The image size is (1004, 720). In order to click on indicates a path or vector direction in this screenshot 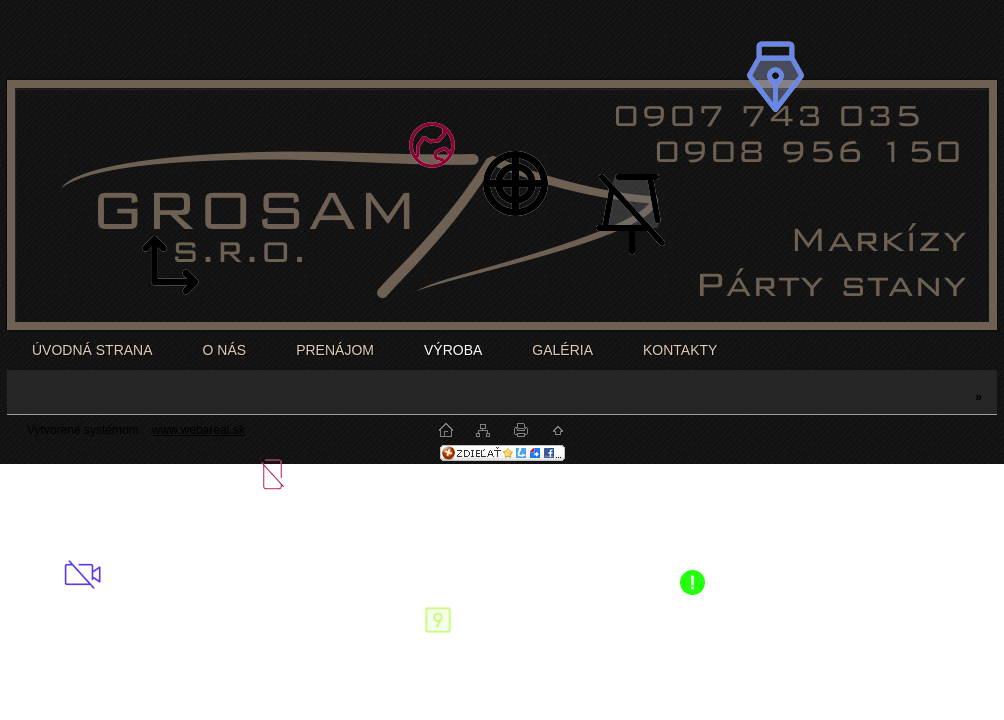, I will do `click(168, 264)`.